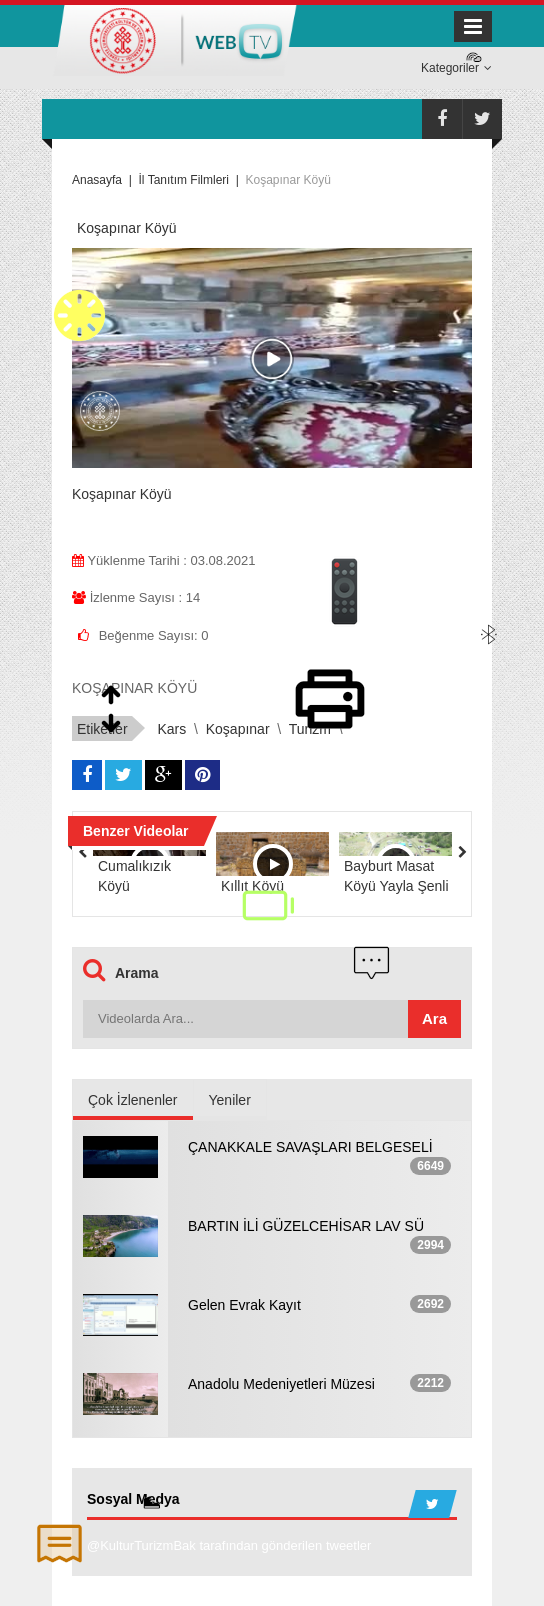  What do you see at coordinates (330, 699) in the screenshot?
I see `print the current document` at bounding box center [330, 699].